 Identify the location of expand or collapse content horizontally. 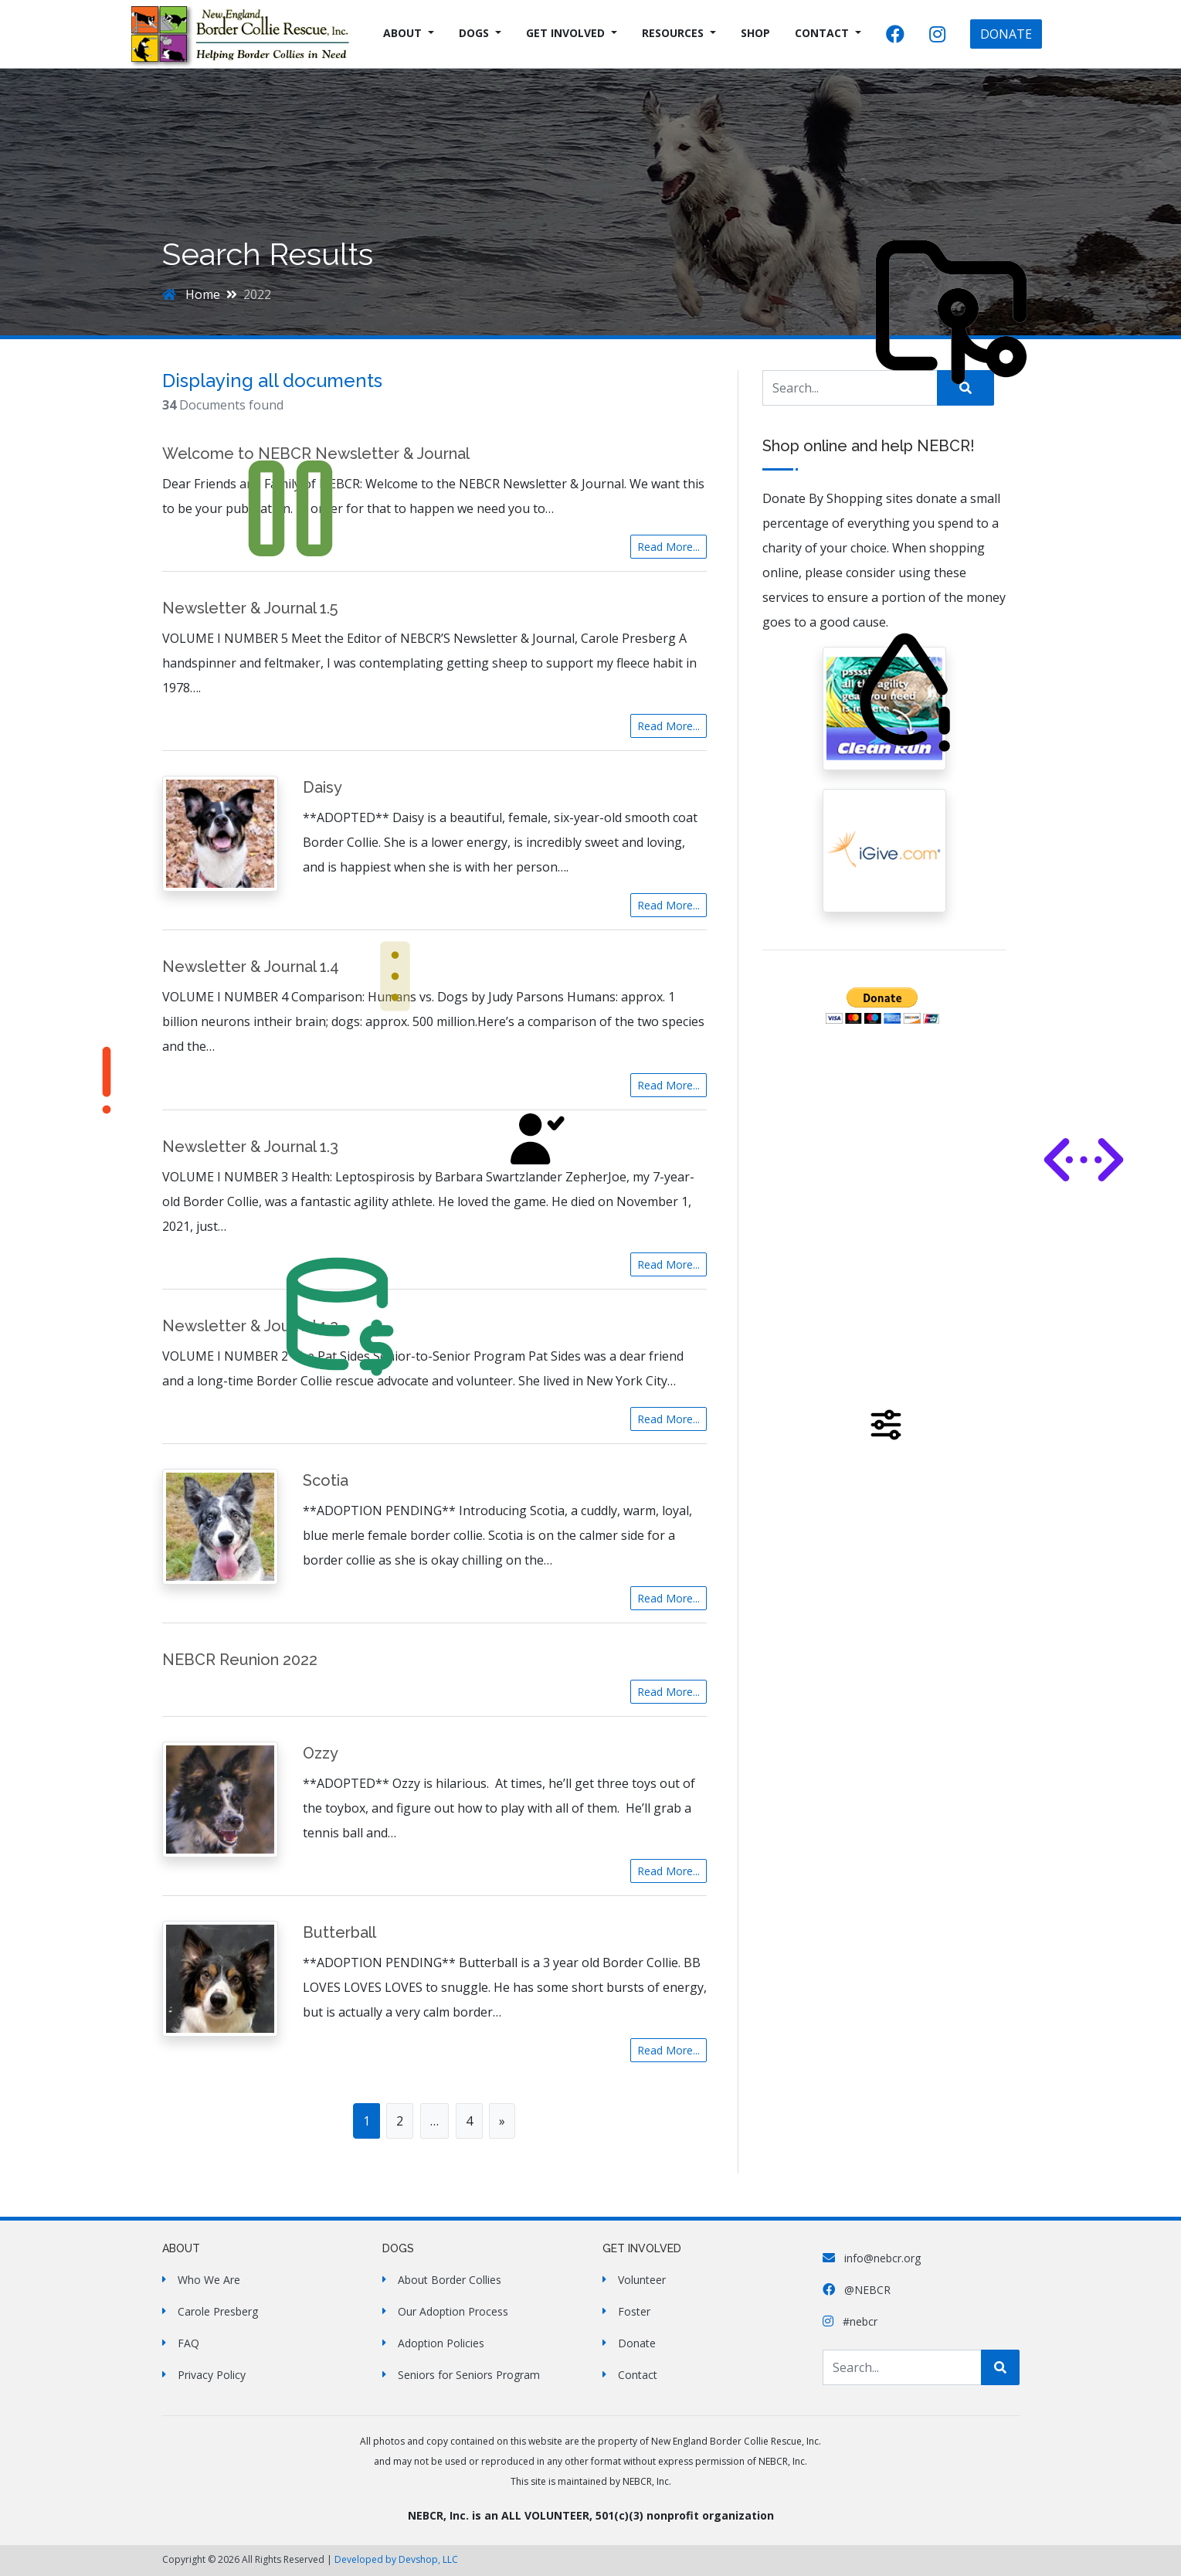
(1084, 1160).